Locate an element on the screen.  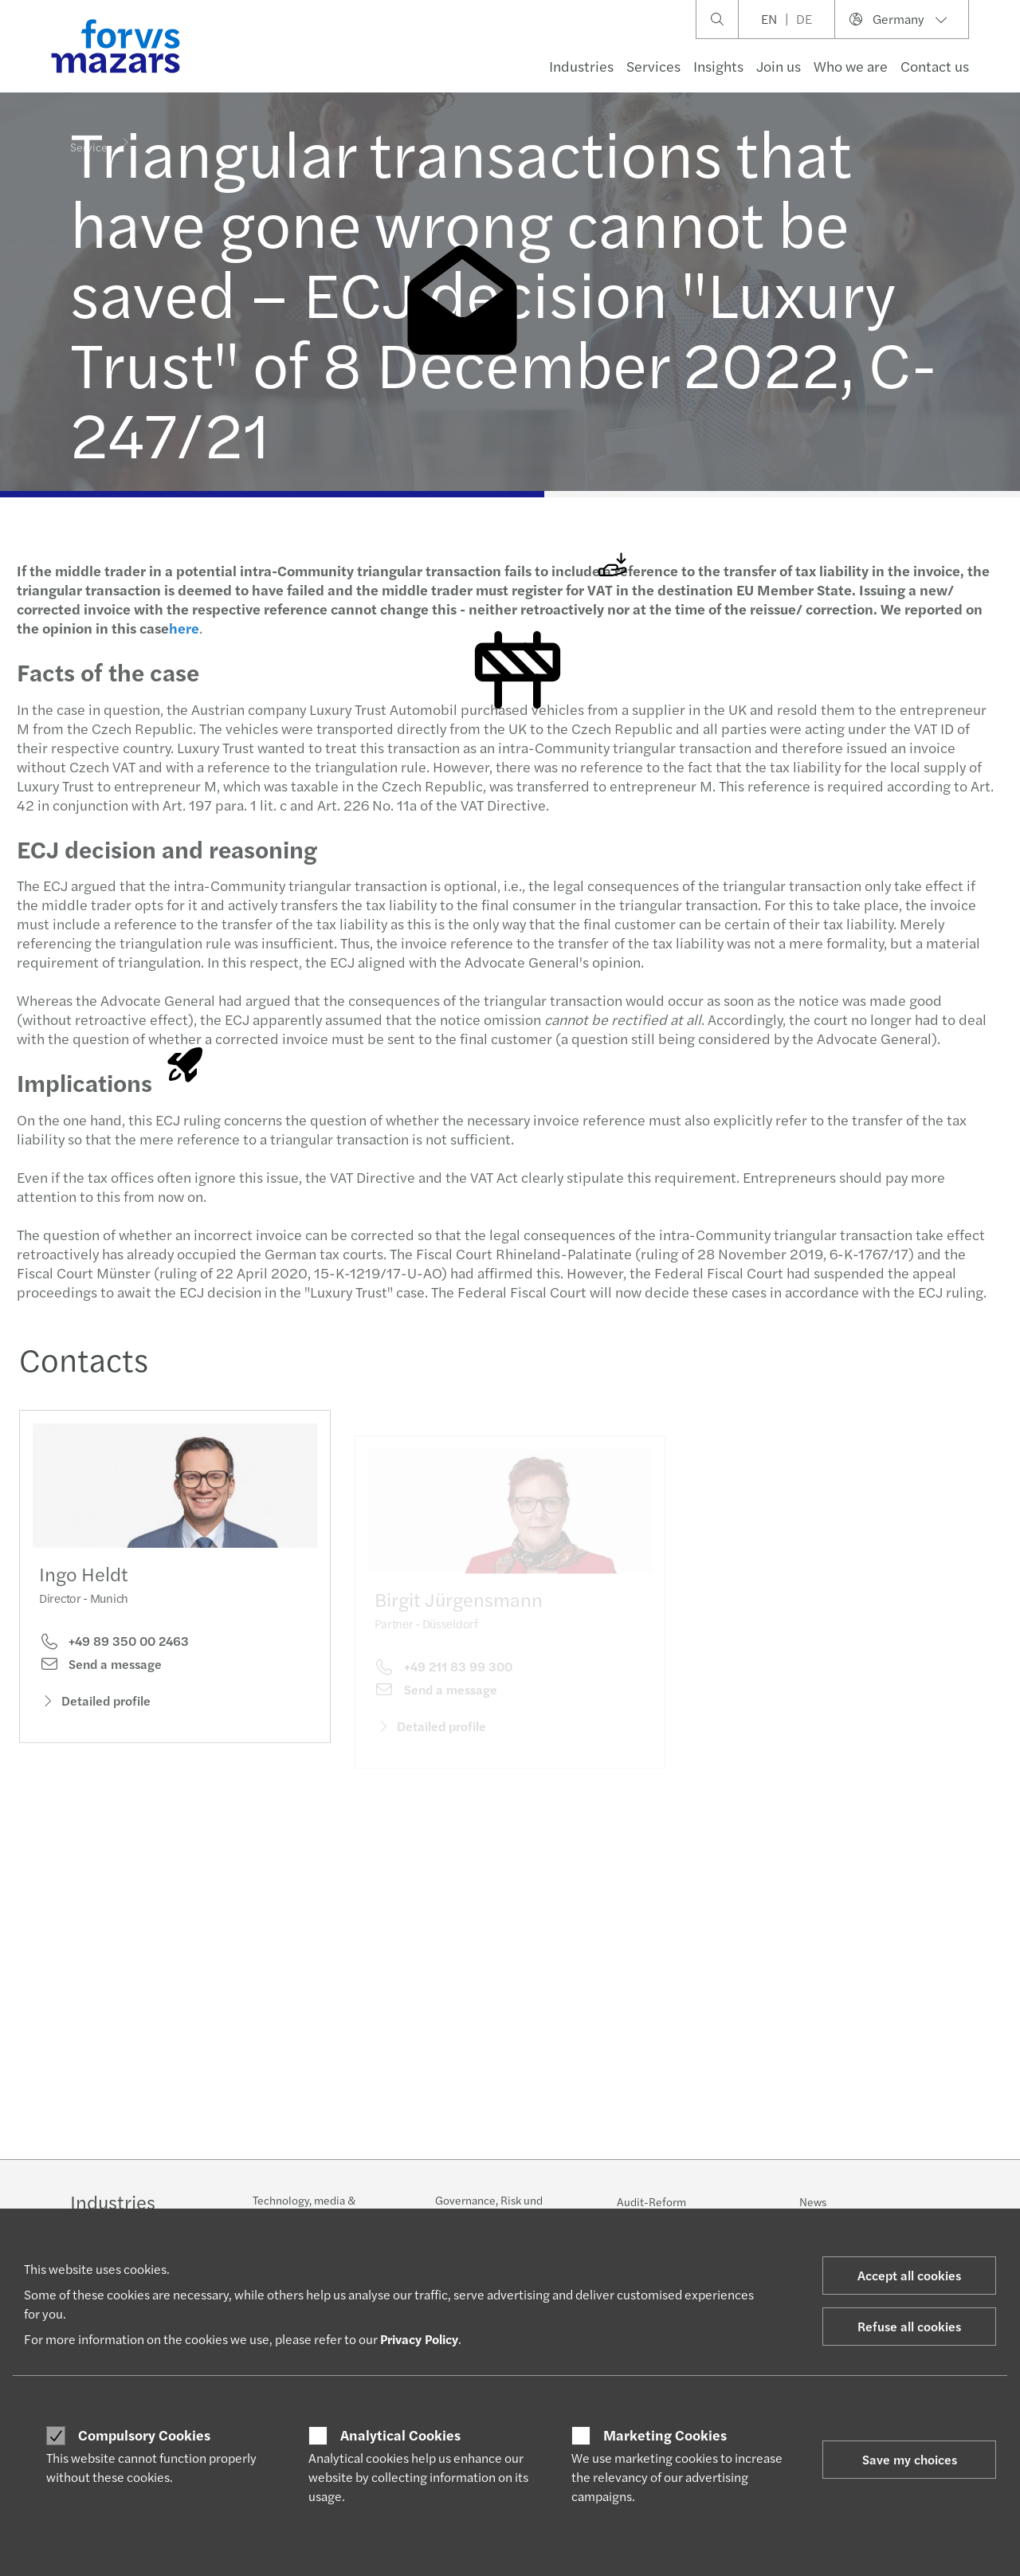
launch or deploy a project is located at coordinates (186, 1064).